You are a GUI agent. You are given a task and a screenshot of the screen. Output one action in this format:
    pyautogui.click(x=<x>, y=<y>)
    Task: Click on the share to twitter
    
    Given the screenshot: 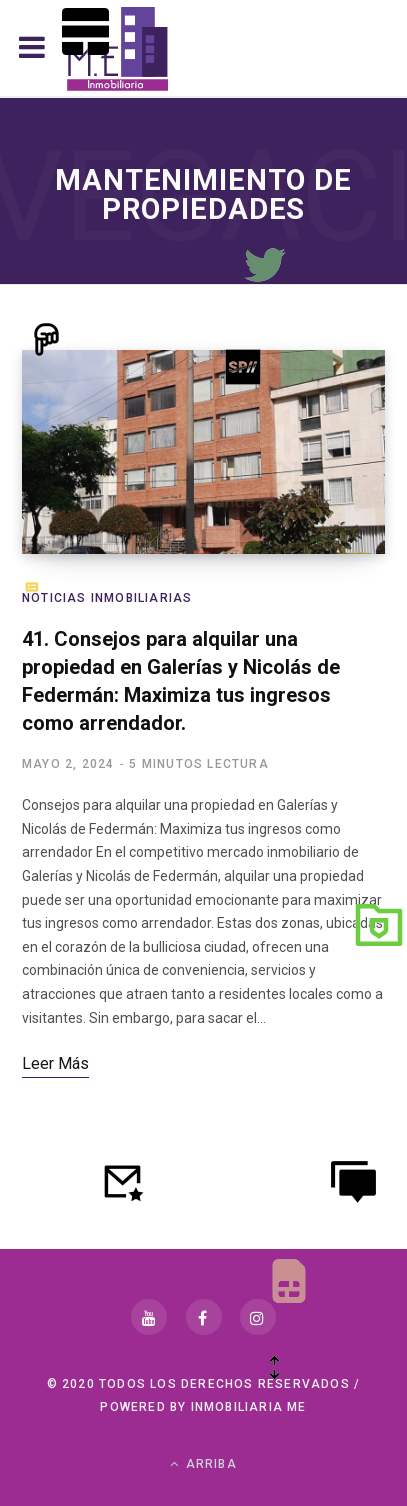 What is the action you would take?
    pyautogui.click(x=265, y=265)
    